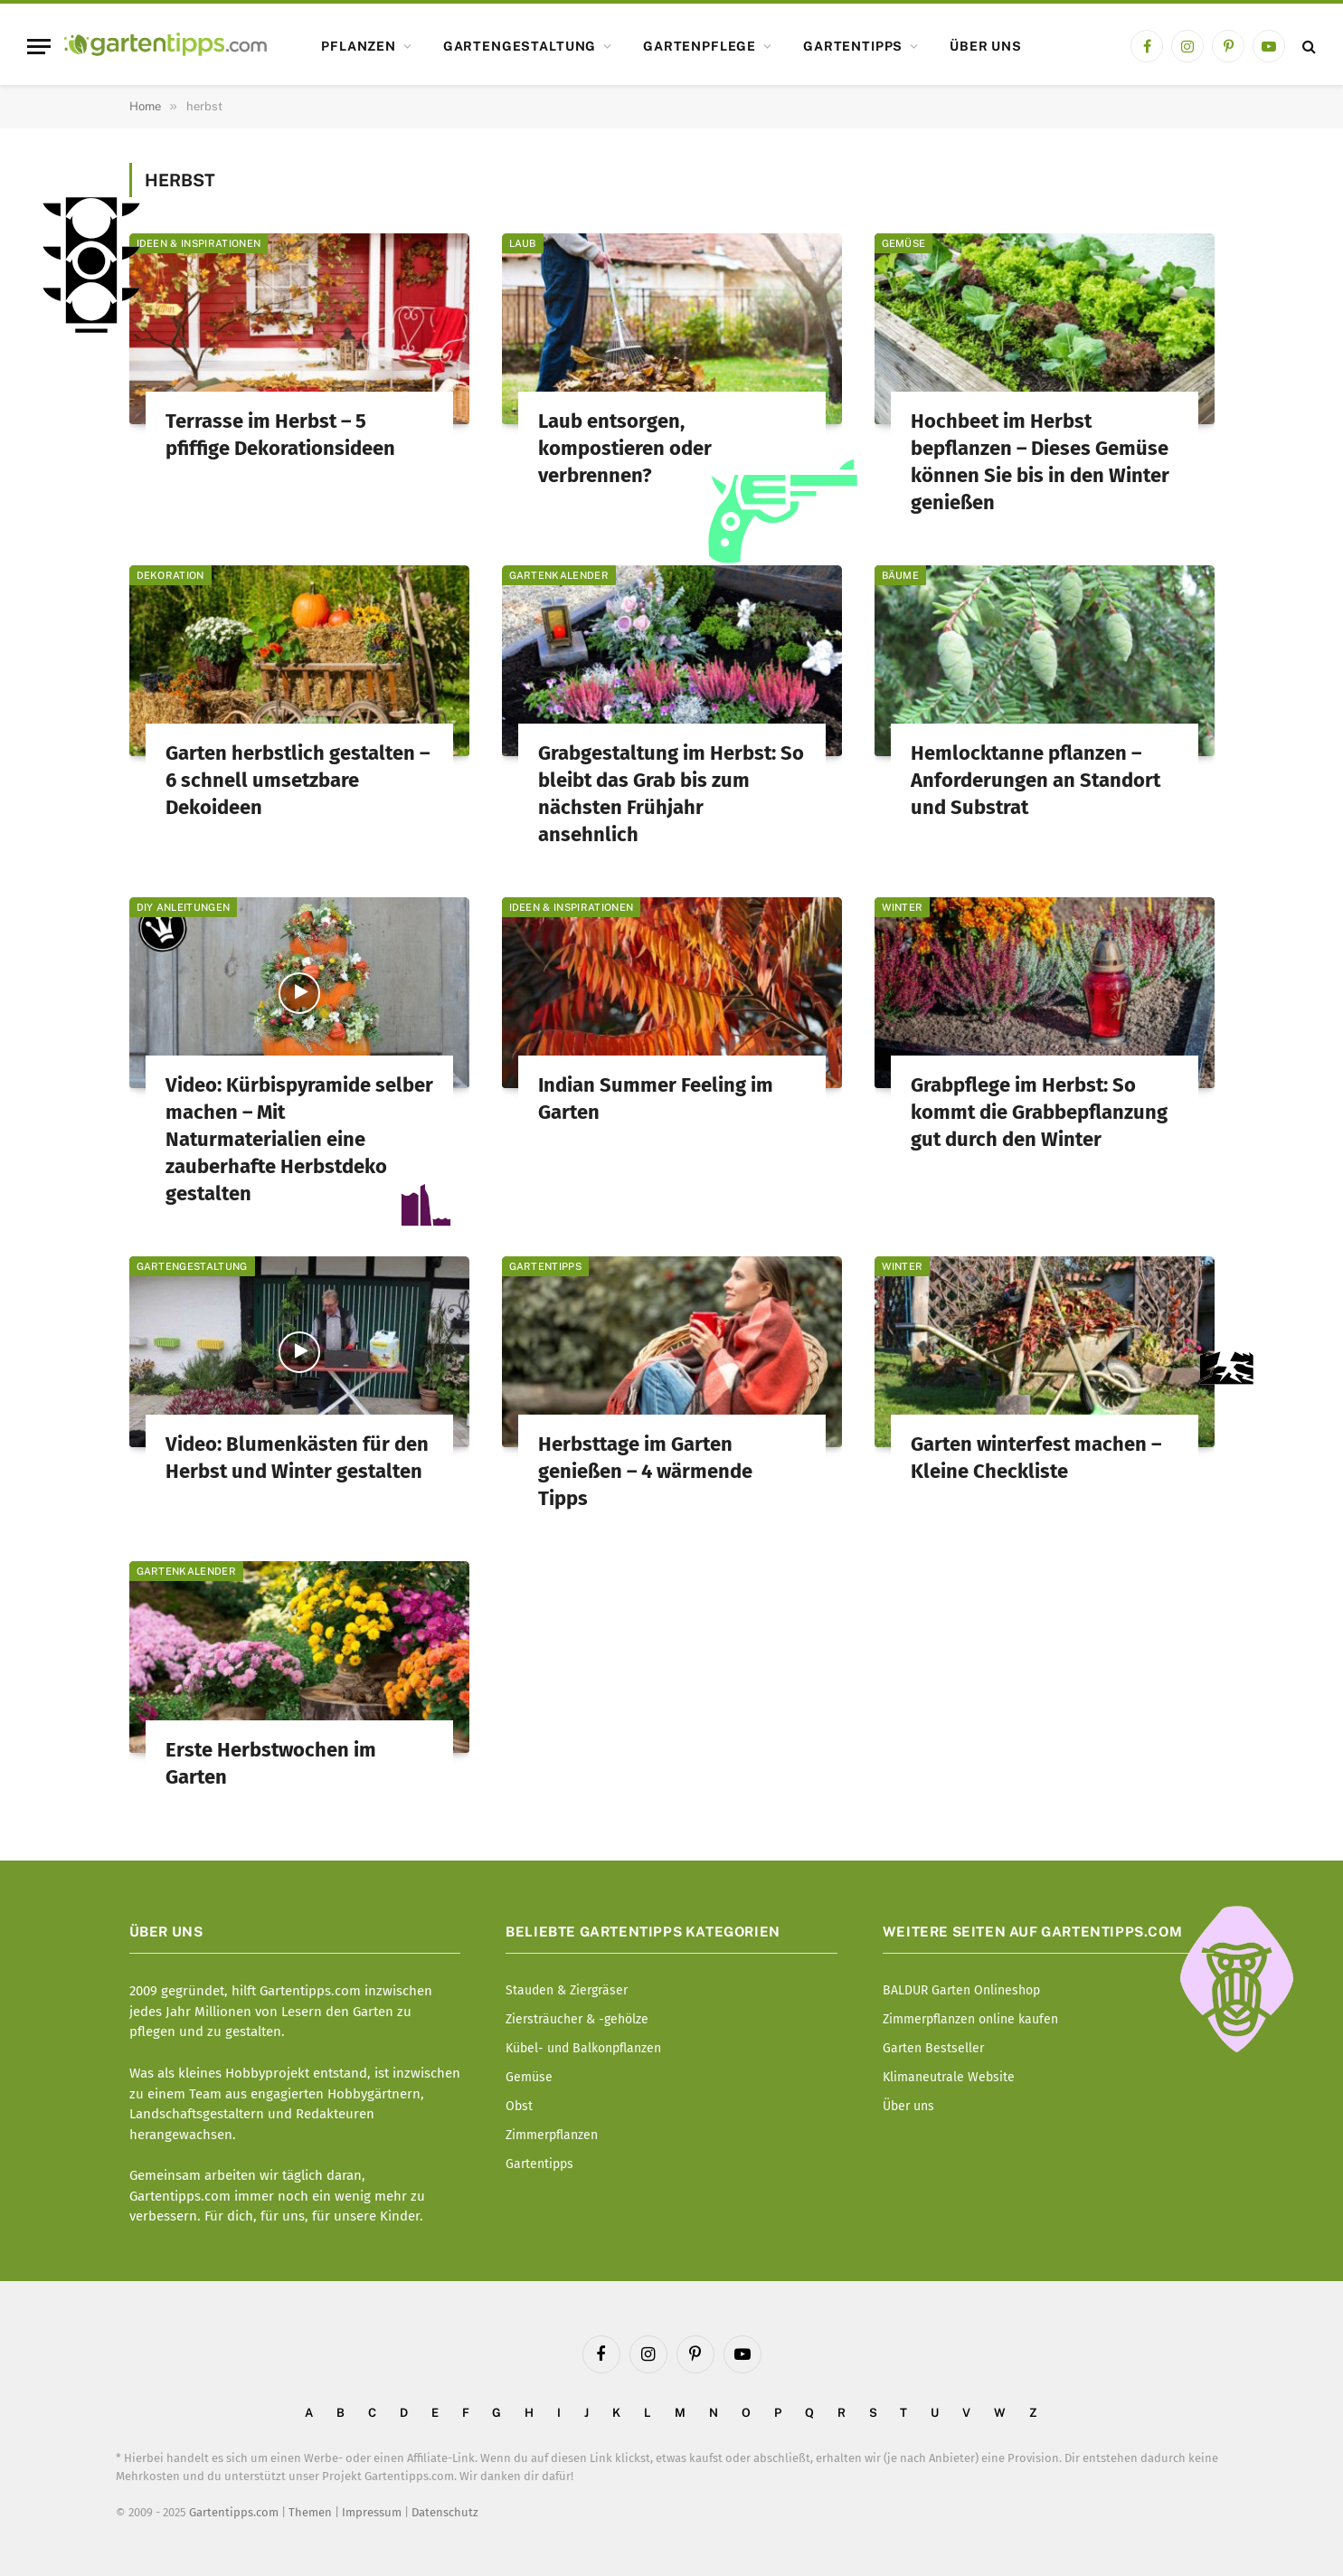 Image resolution: width=1343 pixels, height=2576 pixels. What do you see at coordinates (1236, 1979) in the screenshot?
I see `select mandrill character or avatar` at bounding box center [1236, 1979].